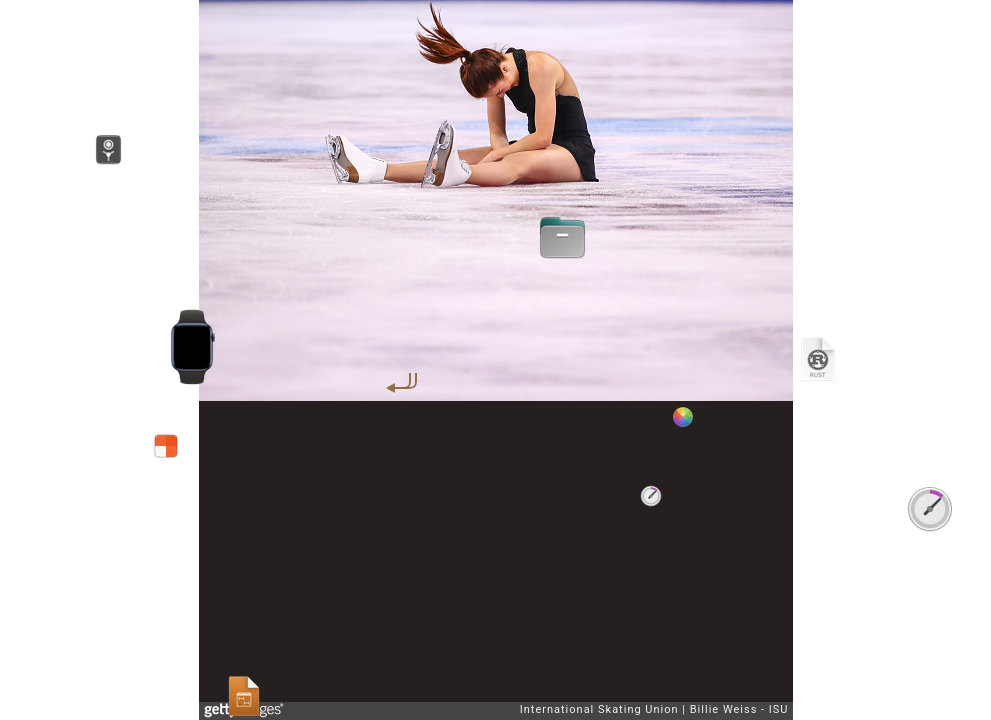 This screenshot has height=720, width=991. Describe the element at coordinates (818, 360) in the screenshot. I see `a rust programming language source file` at that location.